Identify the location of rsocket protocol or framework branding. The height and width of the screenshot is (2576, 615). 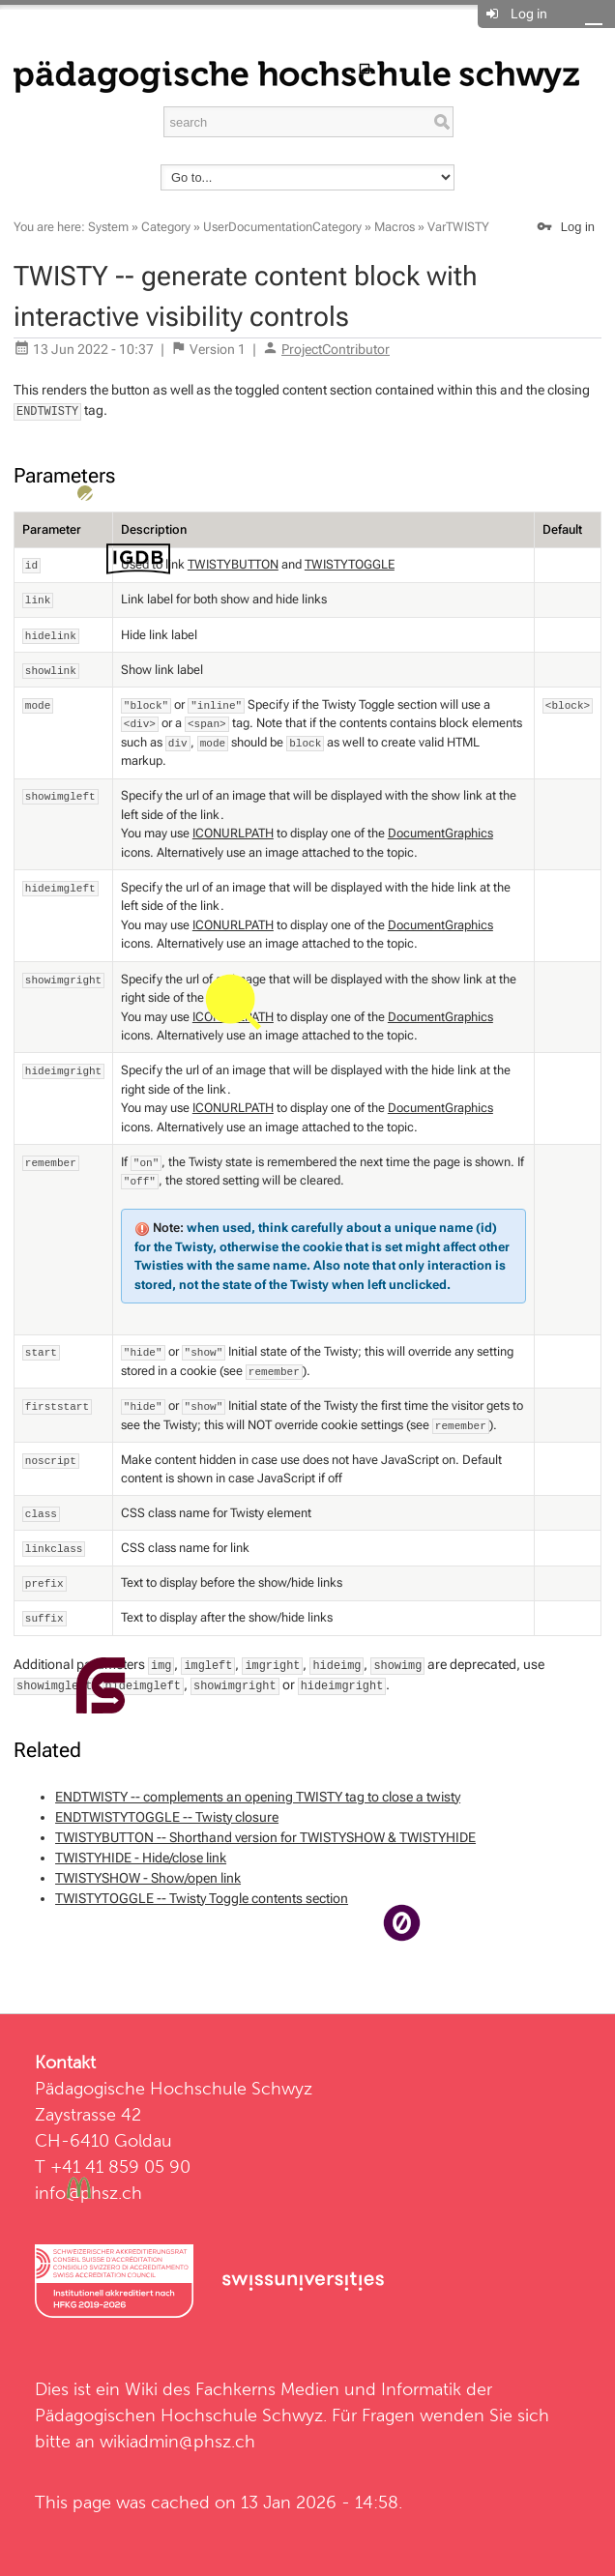
(101, 1685).